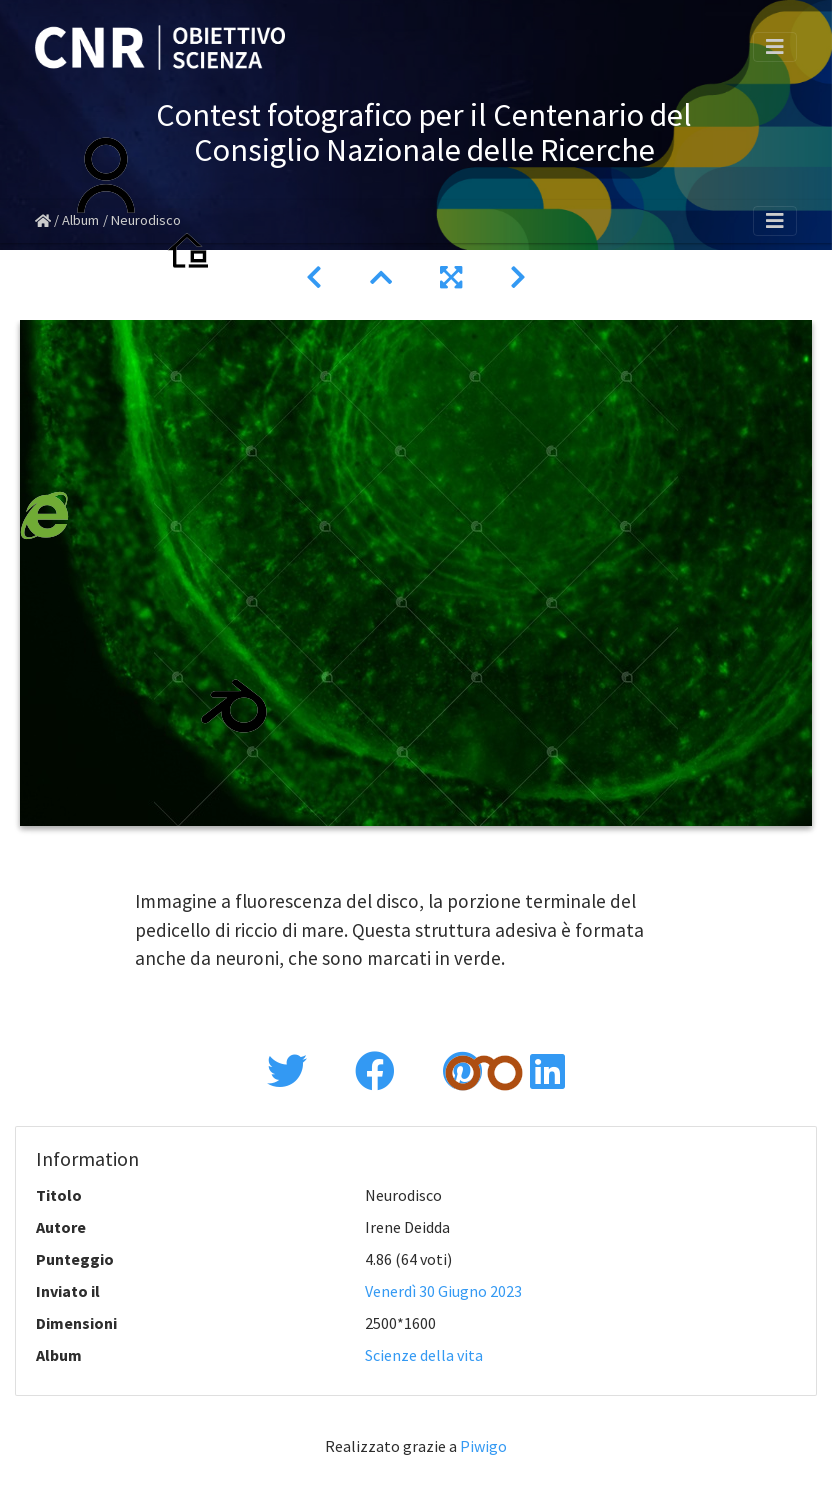 This screenshot has height=1488, width=832. I want to click on open internet explorer browser, so click(44, 515).